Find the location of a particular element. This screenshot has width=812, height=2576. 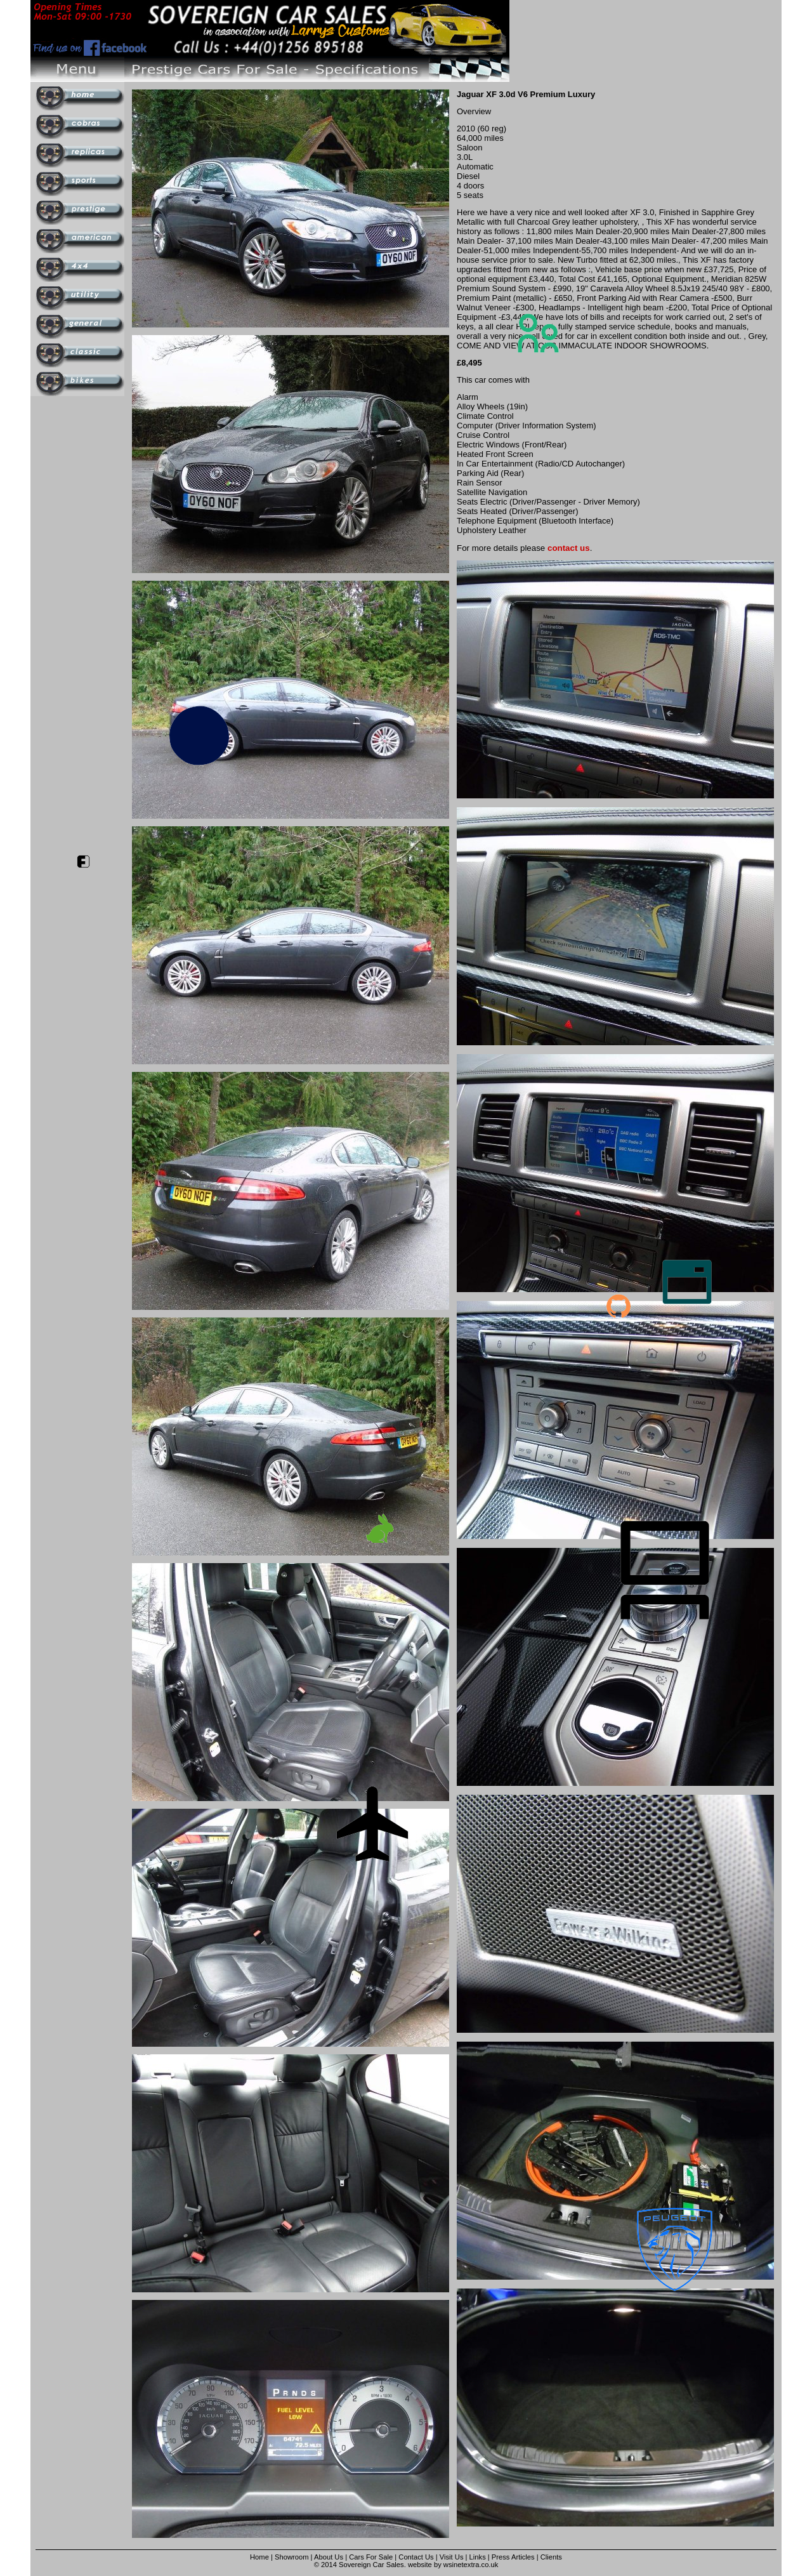

open a new browser window is located at coordinates (687, 1282).